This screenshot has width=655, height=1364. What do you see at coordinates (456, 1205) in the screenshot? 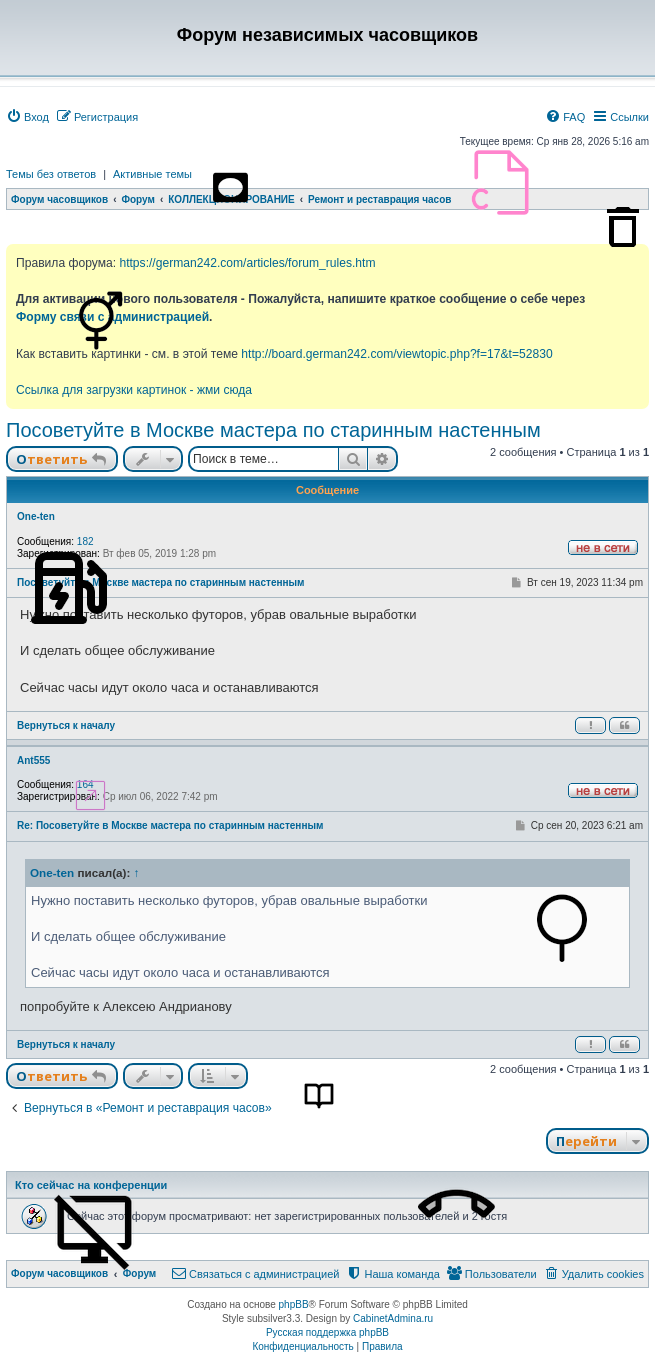
I see `end the current phone call` at bounding box center [456, 1205].